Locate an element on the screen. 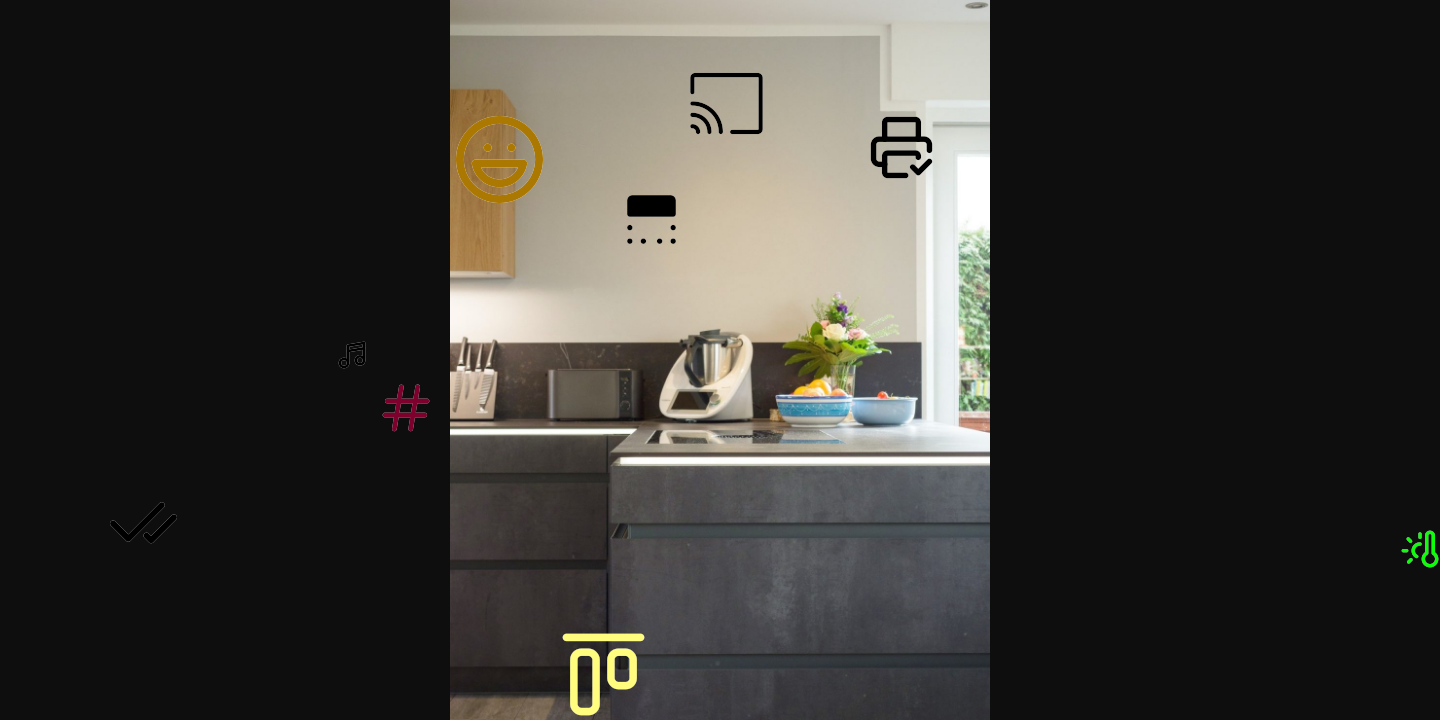 This screenshot has height=720, width=1440. view current outdoor temperature is located at coordinates (1420, 549).